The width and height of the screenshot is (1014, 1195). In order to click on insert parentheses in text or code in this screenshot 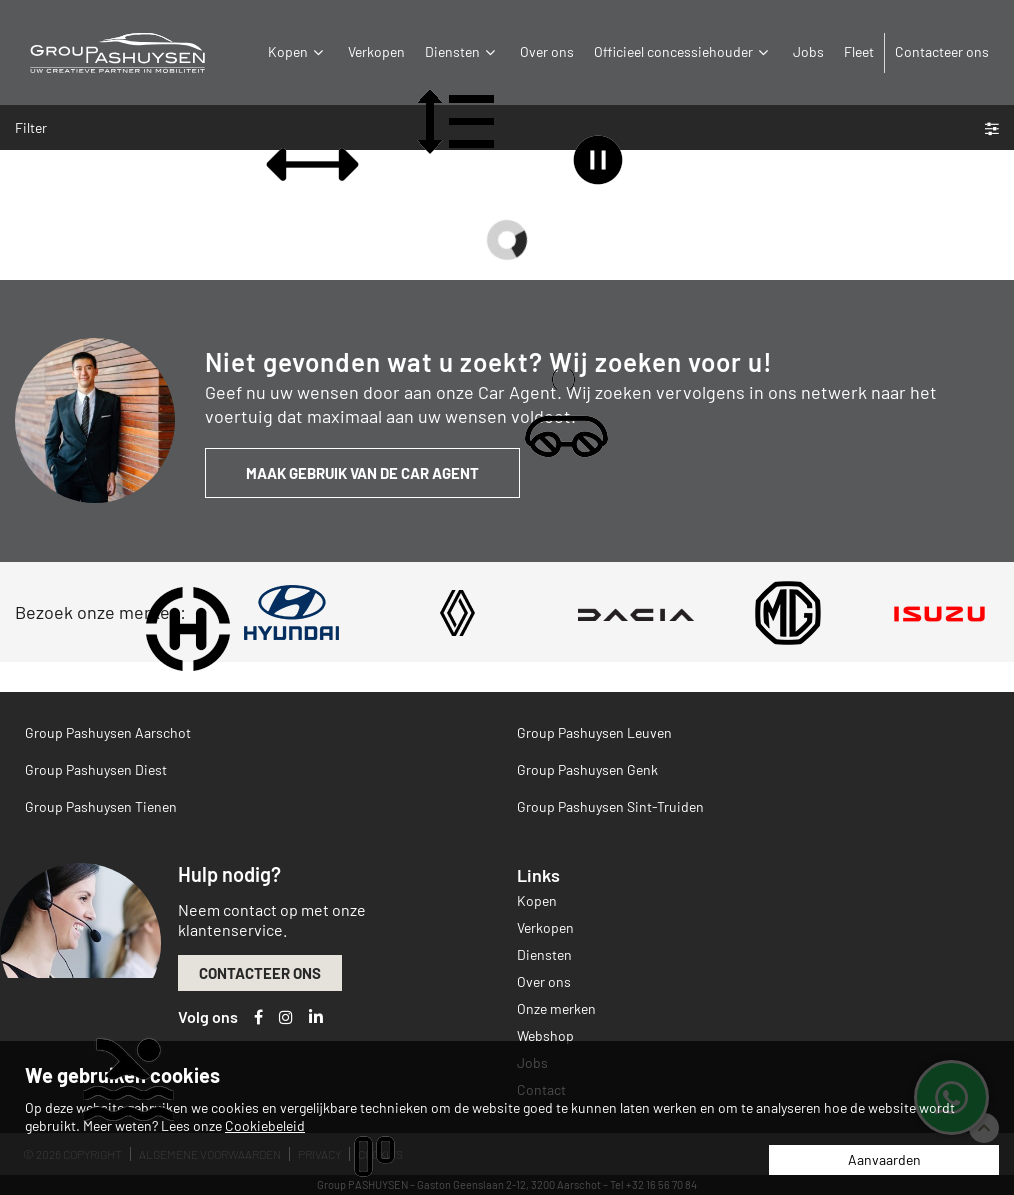, I will do `click(563, 379)`.